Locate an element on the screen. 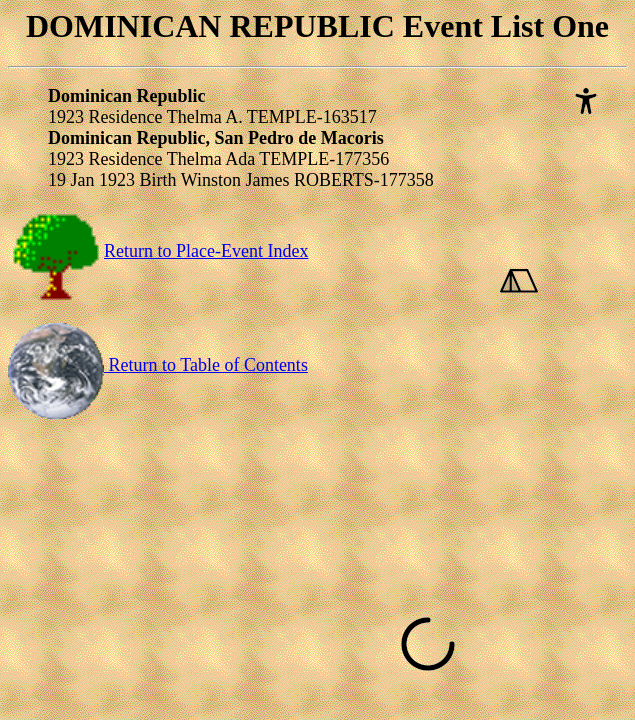  access accessibility settings is located at coordinates (586, 101).